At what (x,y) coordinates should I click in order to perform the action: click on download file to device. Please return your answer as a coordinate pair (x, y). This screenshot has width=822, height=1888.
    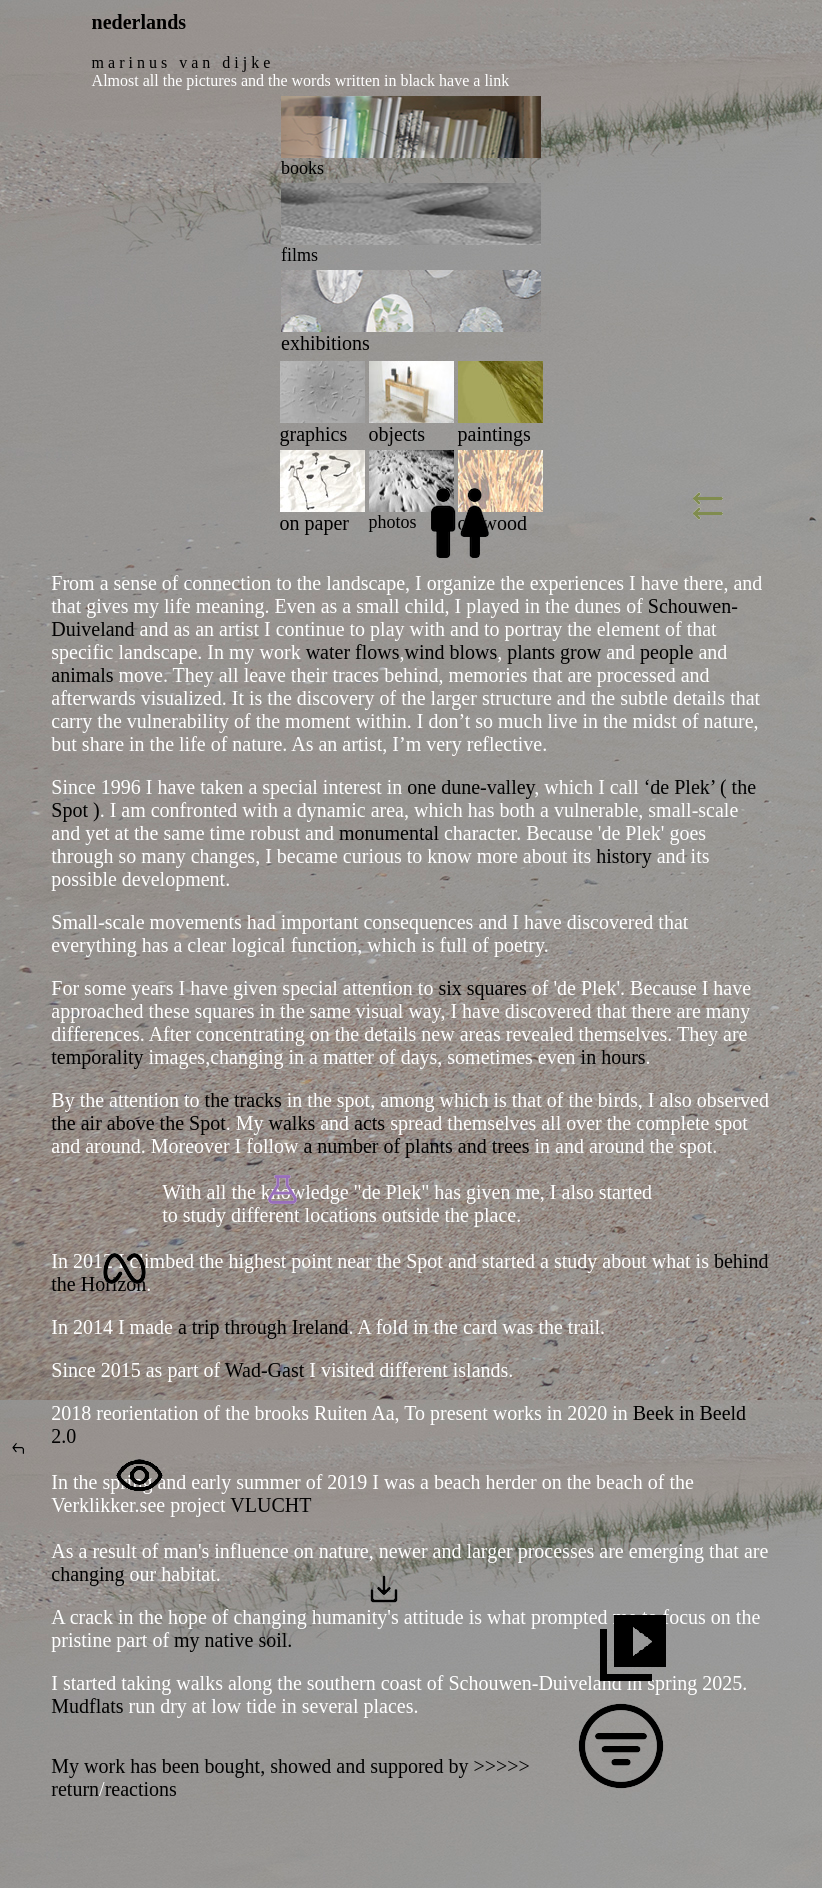
    Looking at the image, I should click on (384, 1589).